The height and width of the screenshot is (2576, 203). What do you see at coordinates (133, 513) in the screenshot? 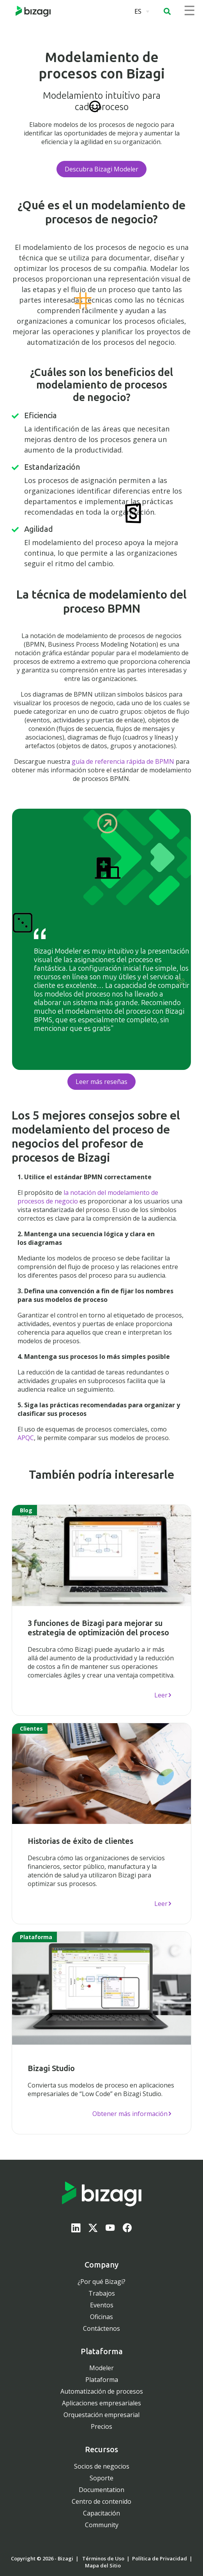
I see `open Storybook documentation` at bounding box center [133, 513].